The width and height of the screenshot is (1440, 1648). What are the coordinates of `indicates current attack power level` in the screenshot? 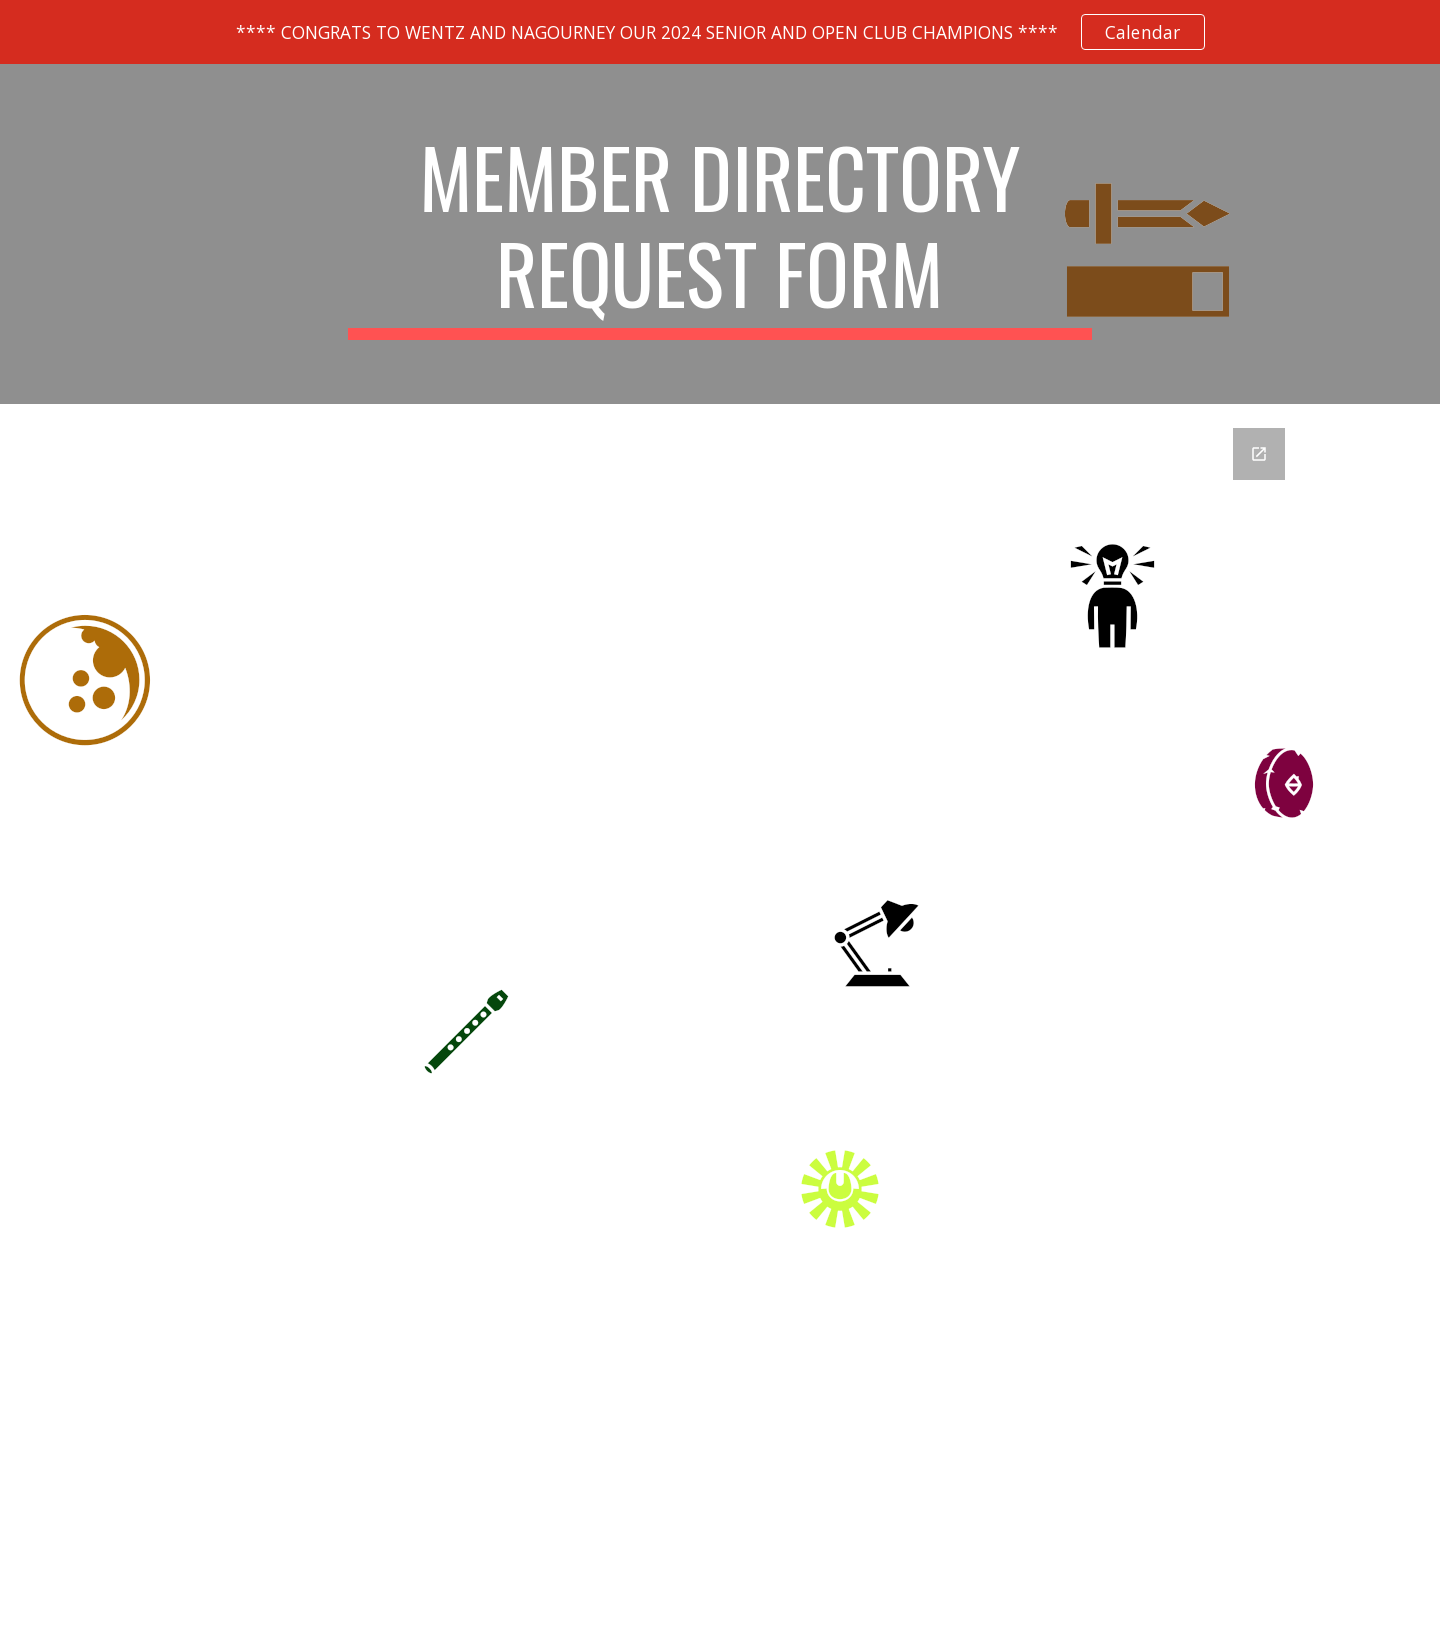 It's located at (1148, 247).